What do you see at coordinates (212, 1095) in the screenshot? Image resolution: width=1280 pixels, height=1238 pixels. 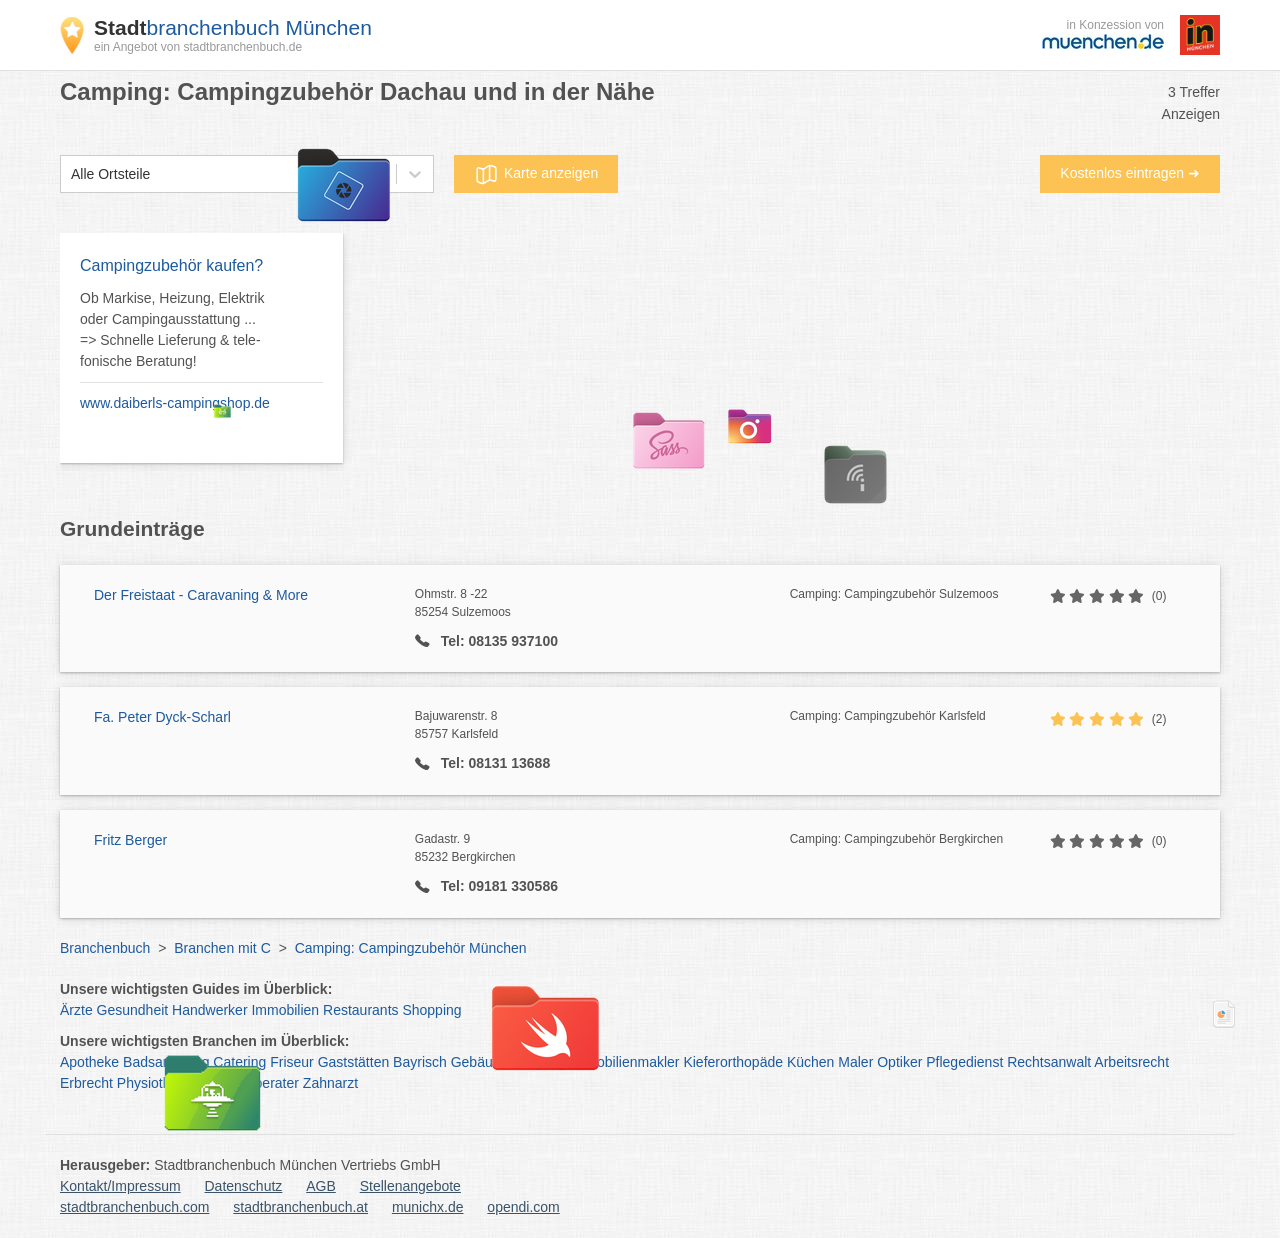 I see `open gamejolt games folder` at bounding box center [212, 1095].